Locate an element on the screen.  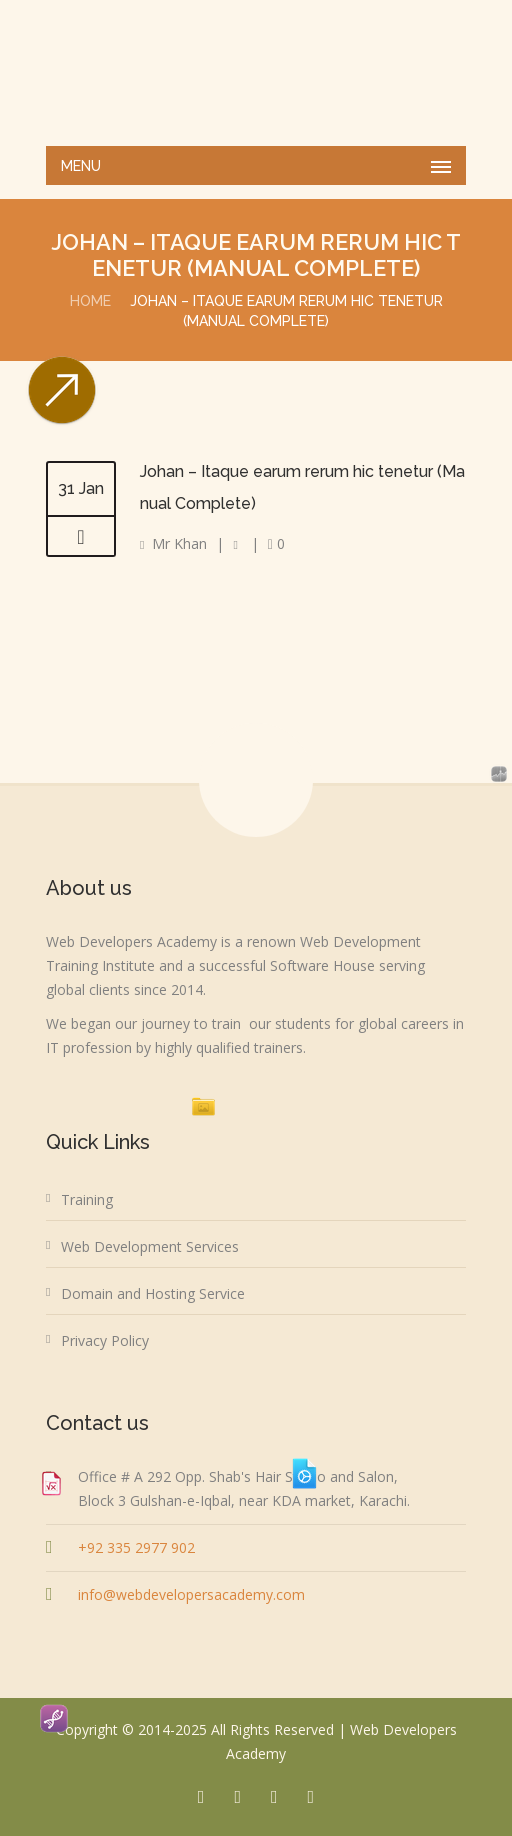
indicates a symbolic link or shortcut to another file is located at coordinates (62, 390).